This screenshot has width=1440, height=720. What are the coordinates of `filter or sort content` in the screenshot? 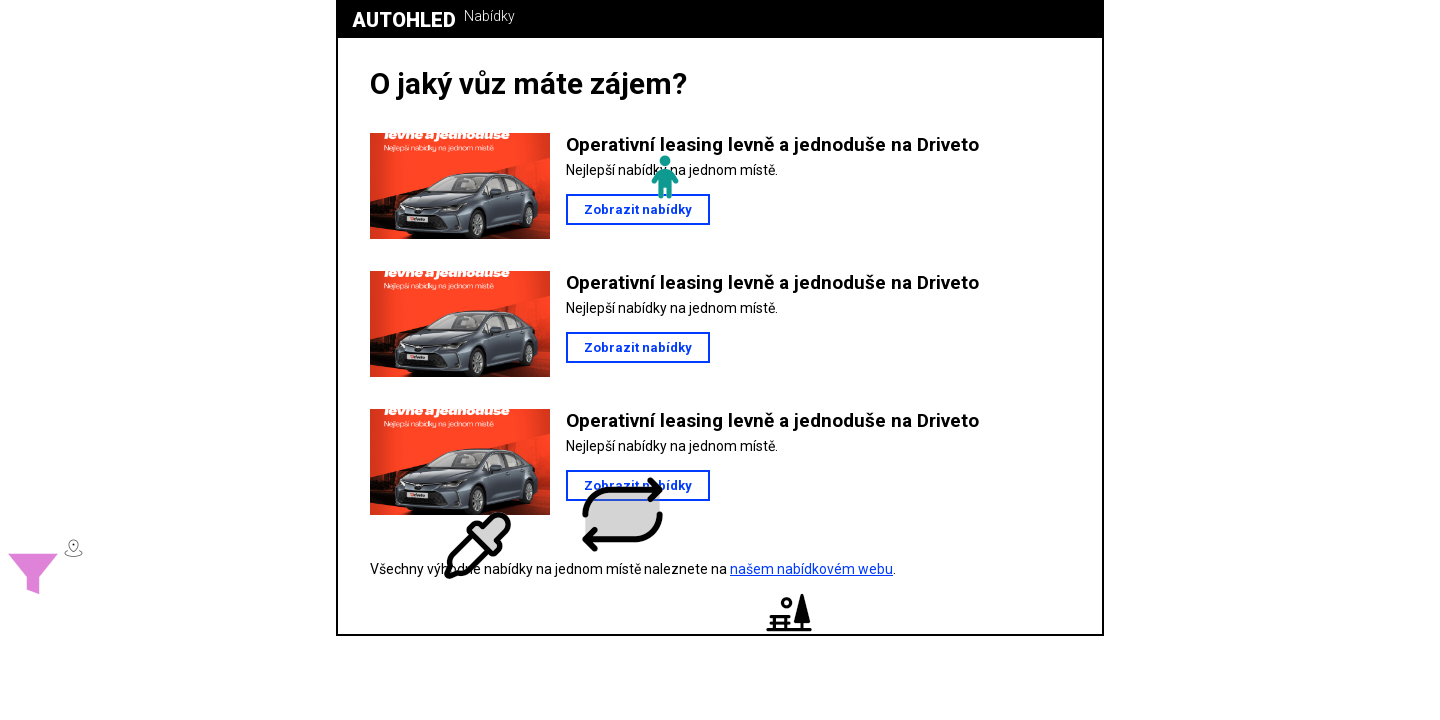 It's located at (33, 574).